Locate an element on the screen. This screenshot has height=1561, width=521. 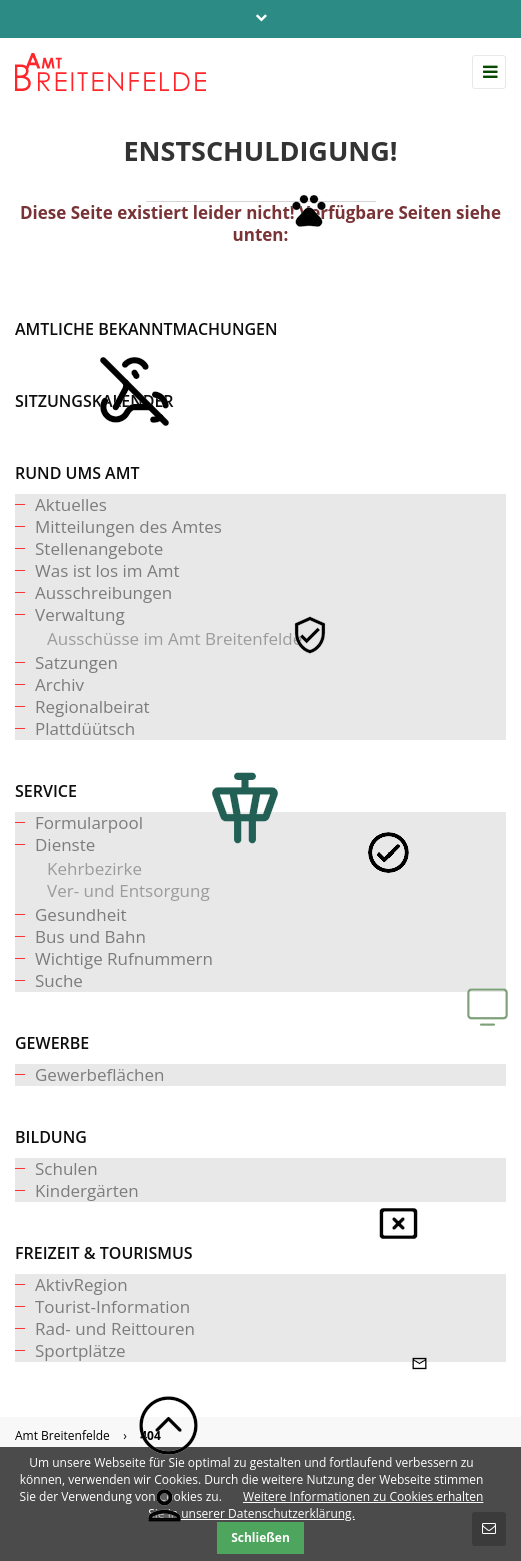
webhook integration disabled is located at coordinates (134, 391).